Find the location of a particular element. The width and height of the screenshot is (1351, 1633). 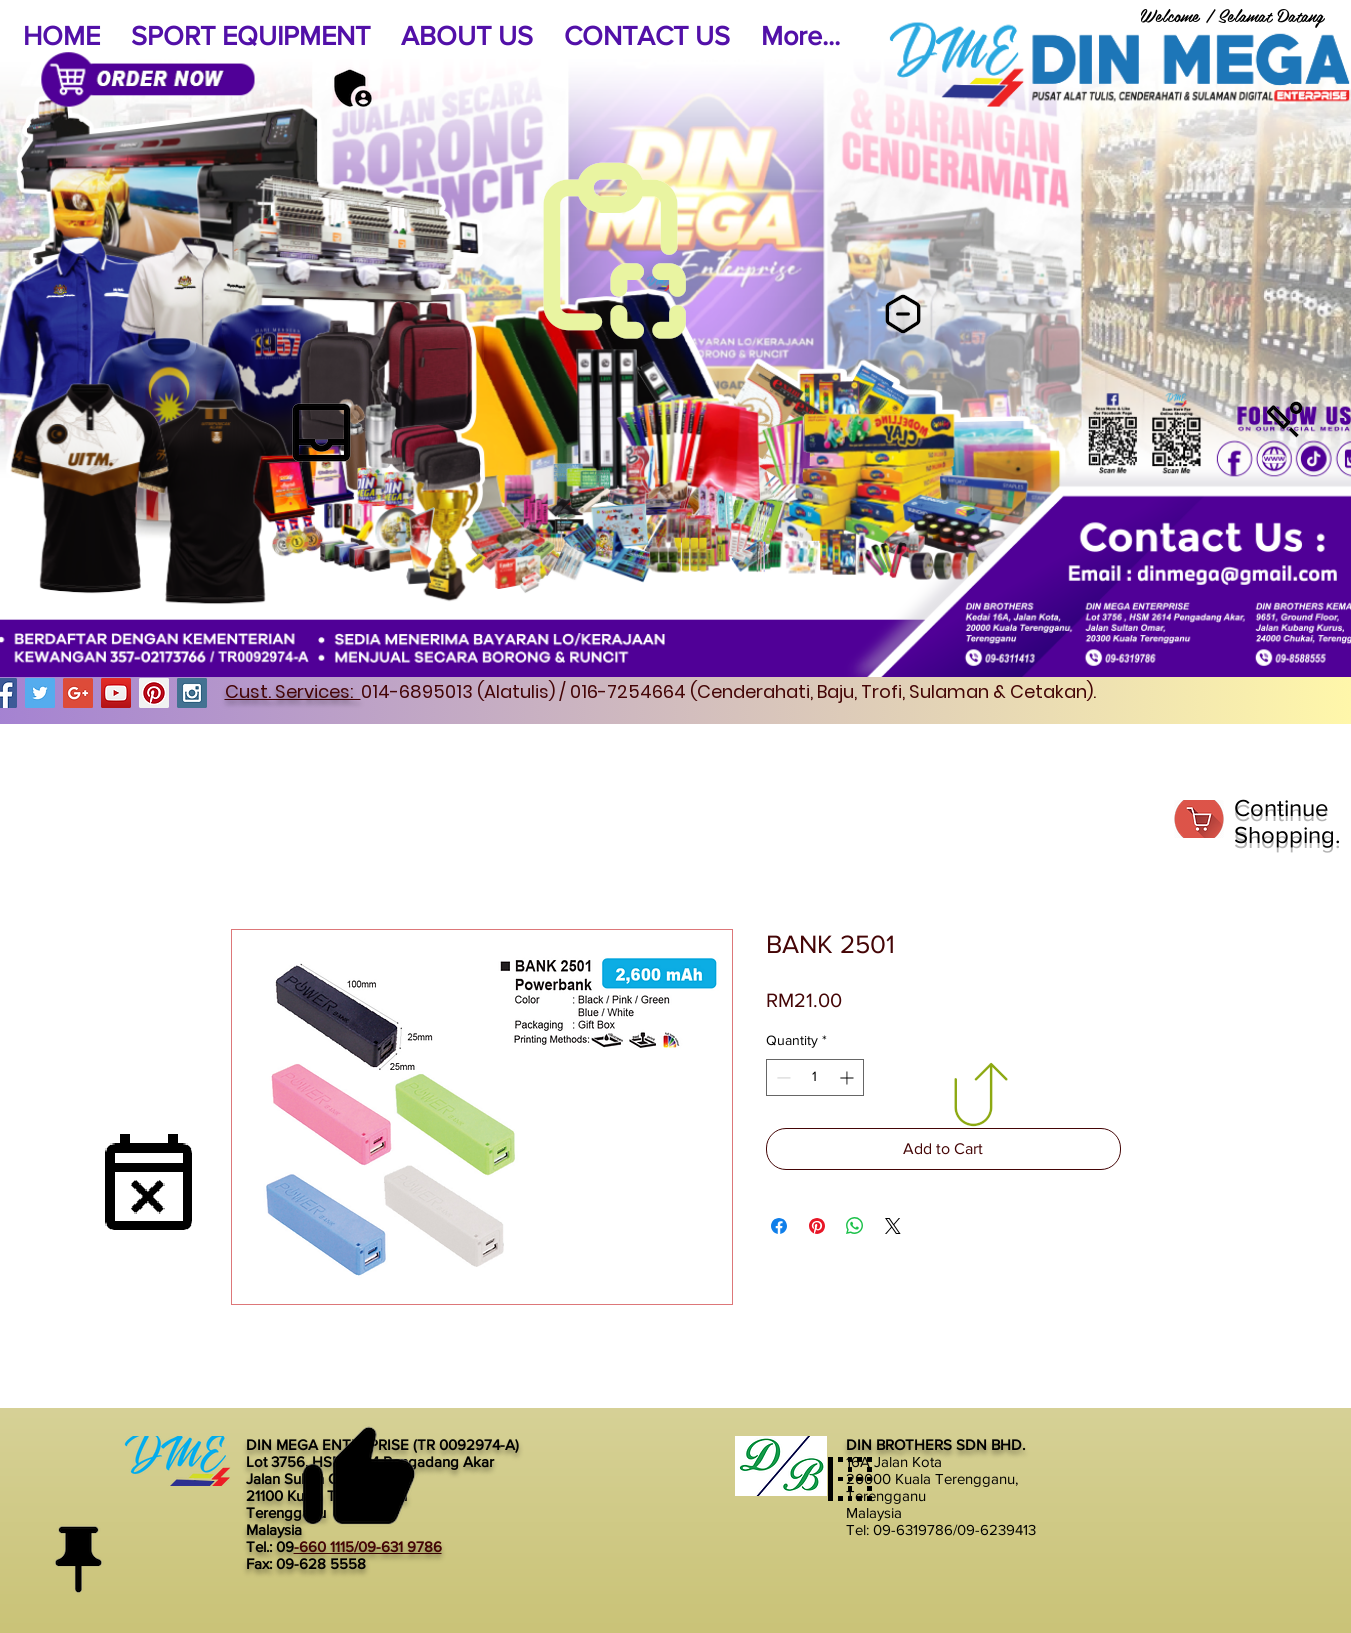

indicates a cancelled or unavailable event is located at coordinates (149, 1187).